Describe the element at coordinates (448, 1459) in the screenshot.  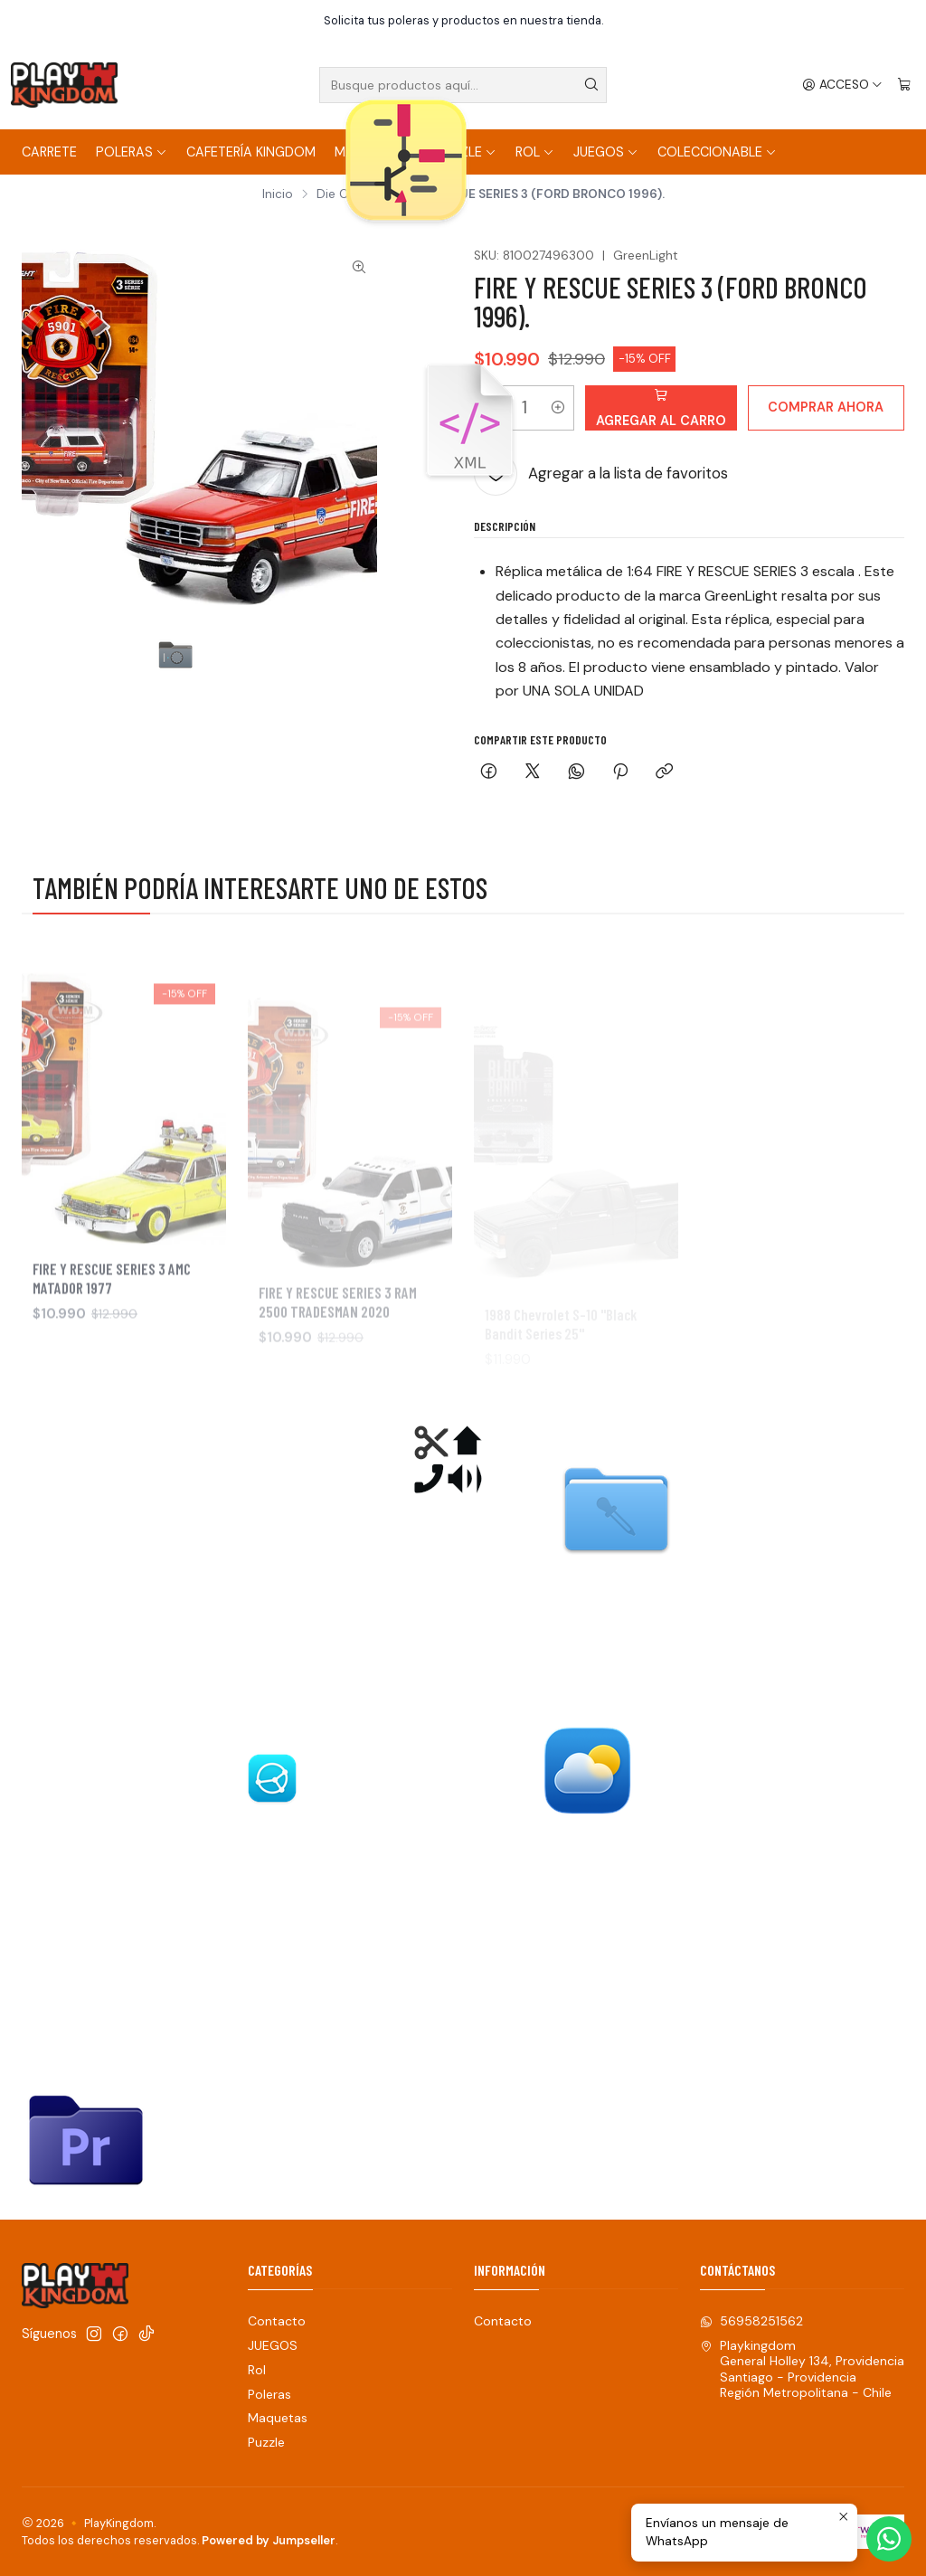
I see `open GTK icon browser application` at that location.